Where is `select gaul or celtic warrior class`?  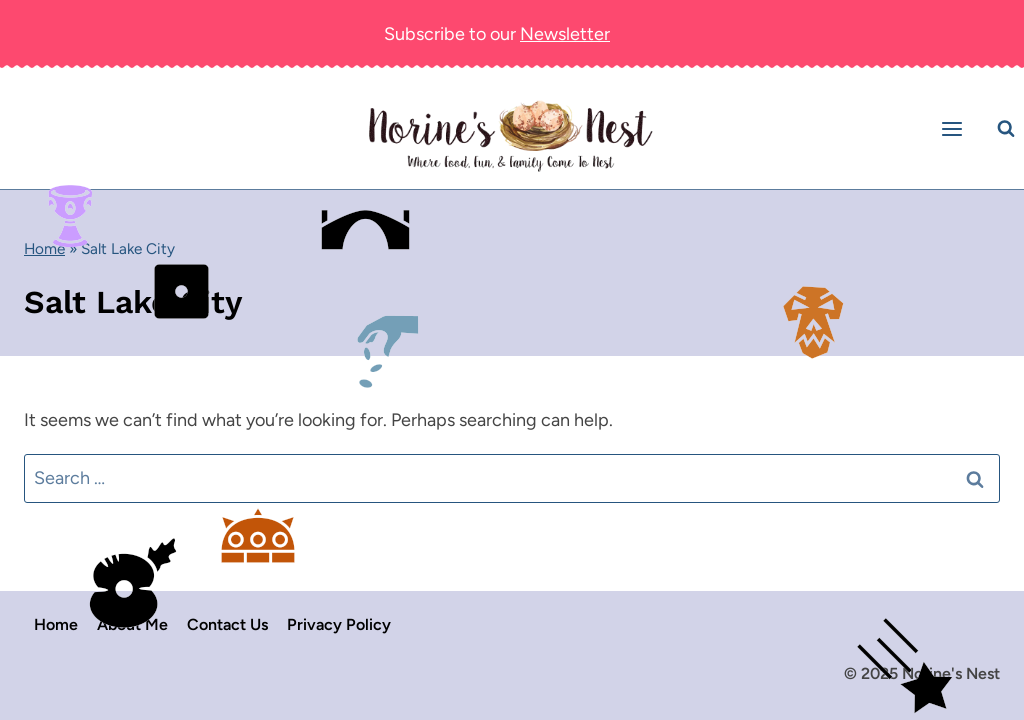 select gaul or celtic warrior class is located at coordinates (258, 539).